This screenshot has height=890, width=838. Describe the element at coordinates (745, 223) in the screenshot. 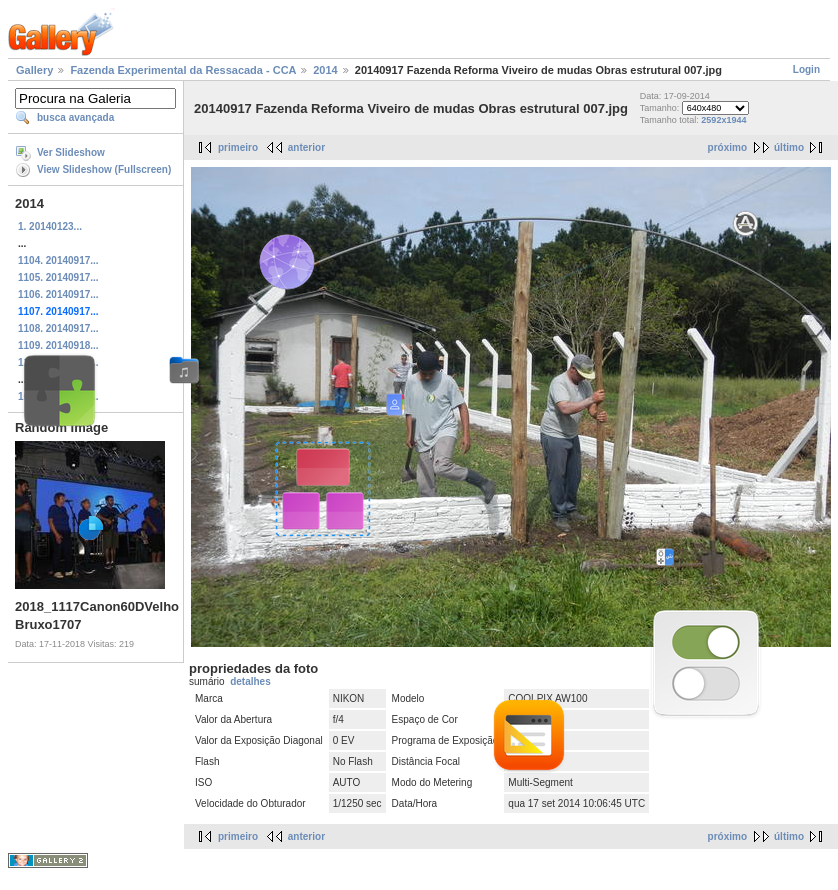

I see `open the software update manager` at that location.